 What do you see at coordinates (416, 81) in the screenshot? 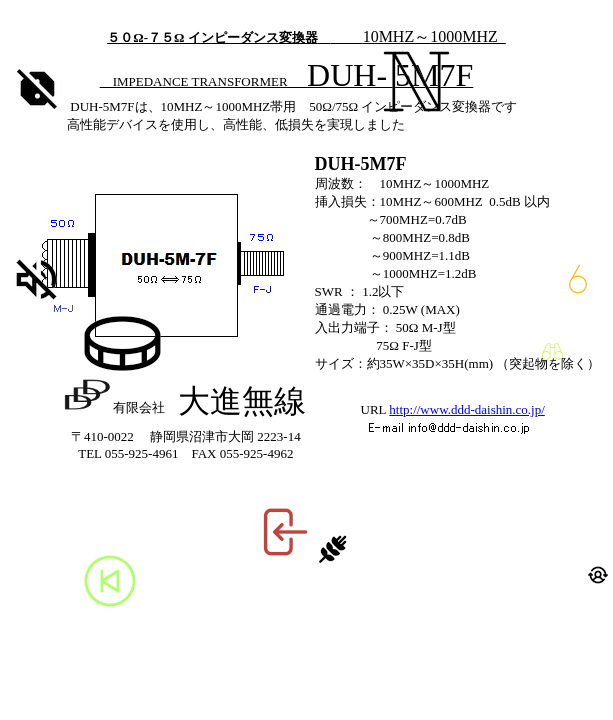
I see `open Notion app` at bounding box center [416, 81].